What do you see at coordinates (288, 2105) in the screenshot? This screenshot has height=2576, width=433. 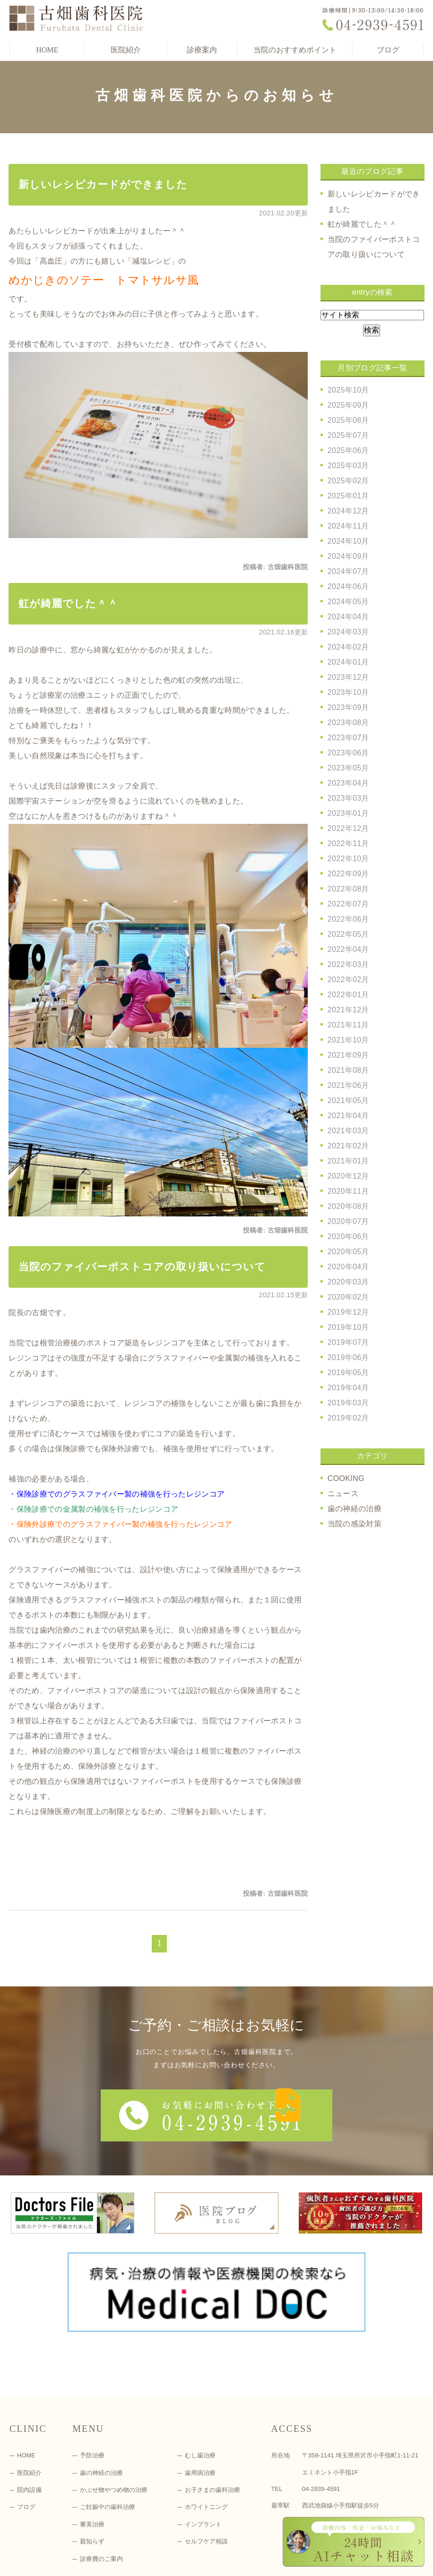 I see `view audio or sound file` at bounding box center [288, 2105].